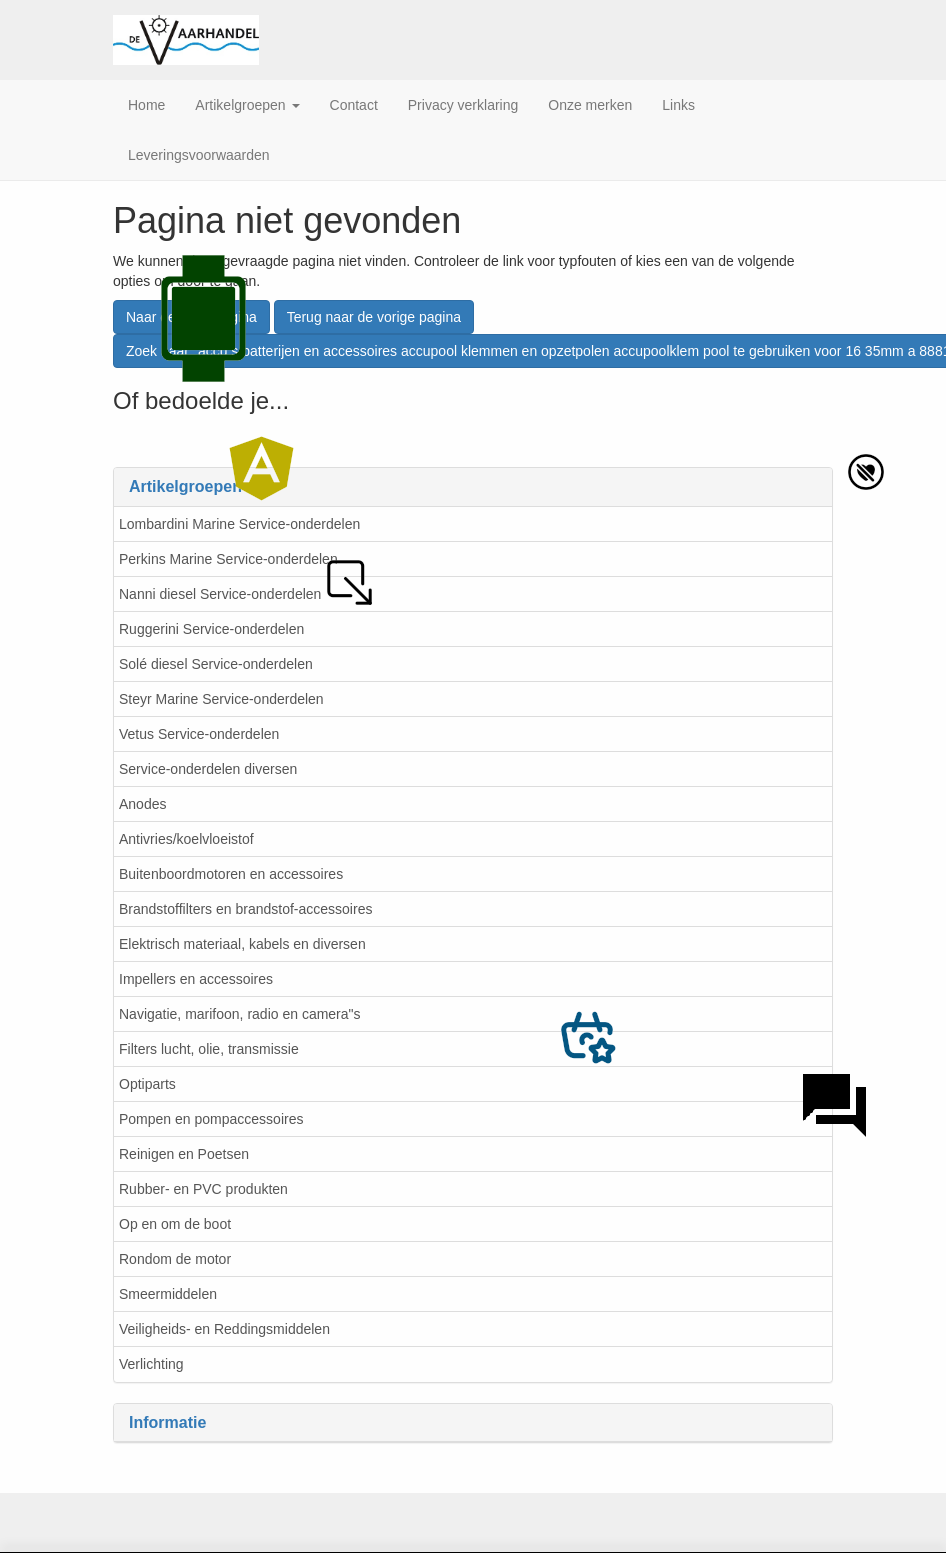  Describe the element at coordinates (203, 318) in the screenshot. I see `access smartwatch settings or companion app` at that location.